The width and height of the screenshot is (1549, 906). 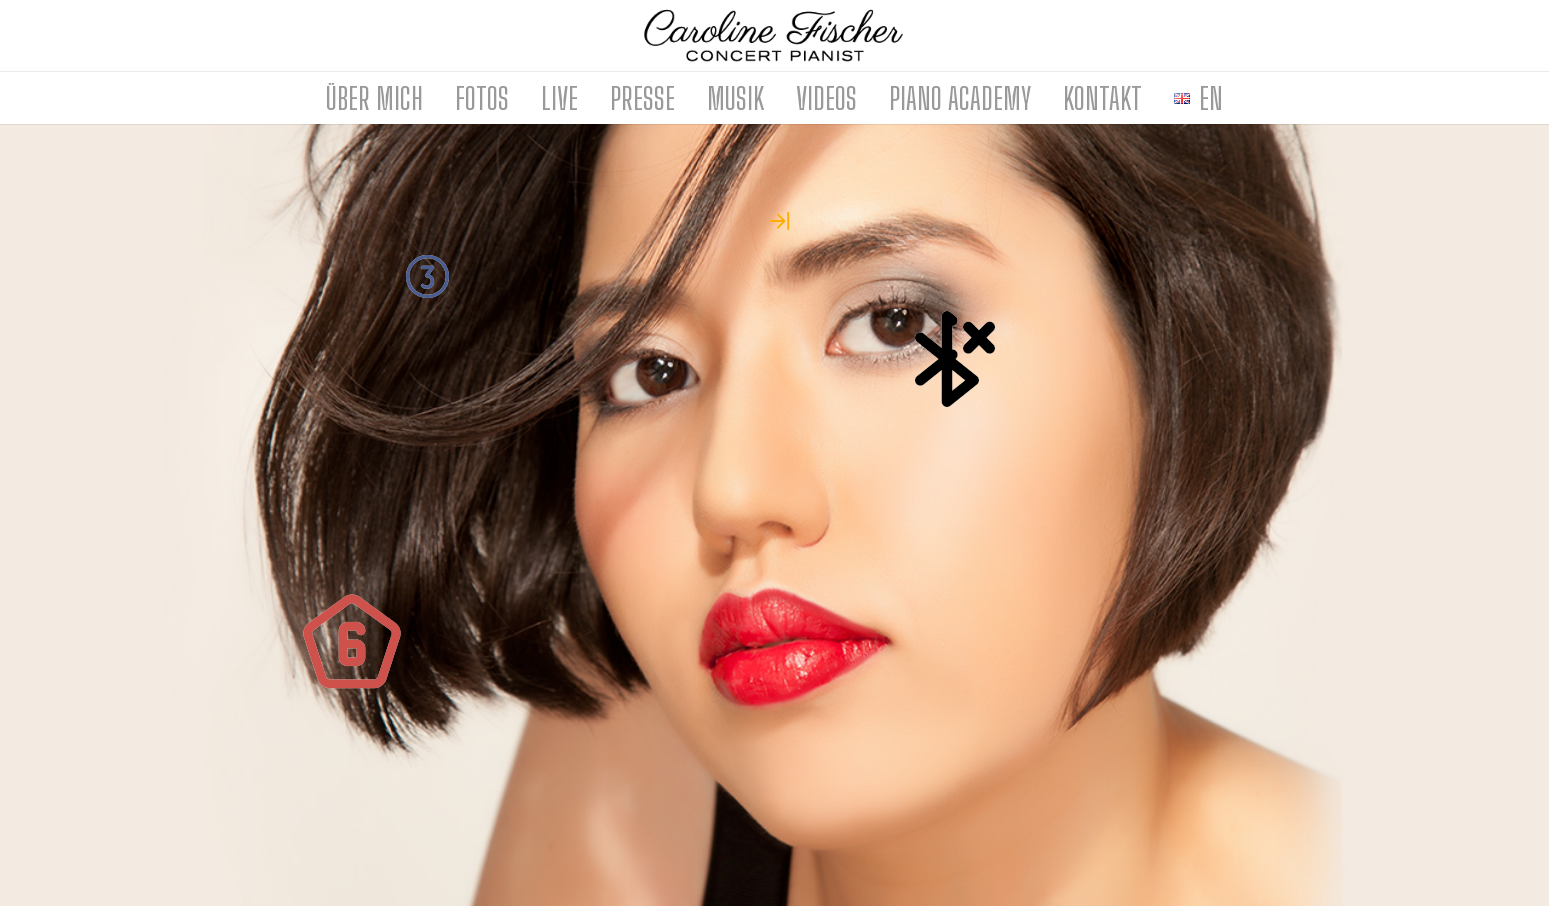 I want to click on navigate to section 6, so click(x=352, y=644).